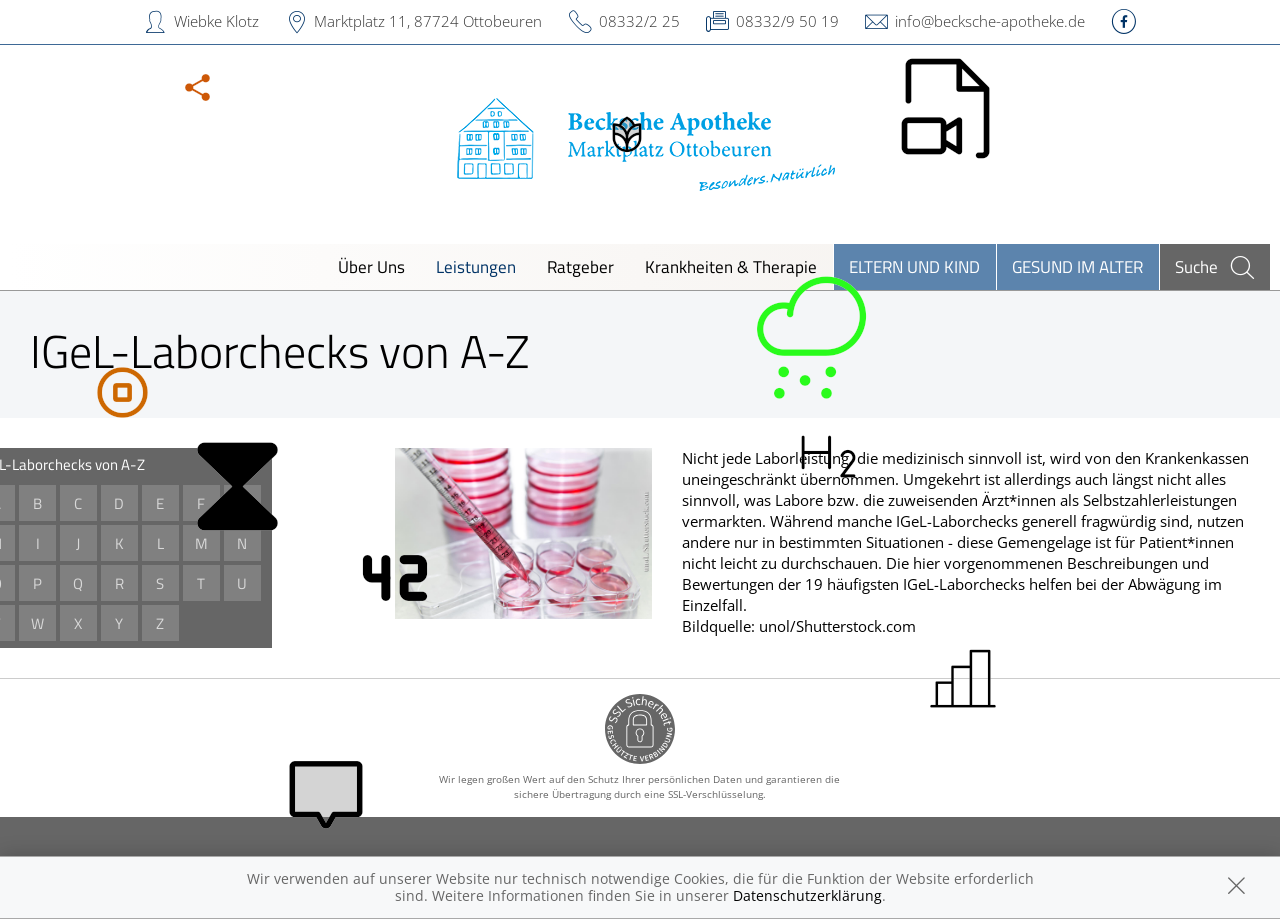  Describe the element at coordinates (237, 486) in the screenshot. I see `indicates loading or processing in progress` at that location.